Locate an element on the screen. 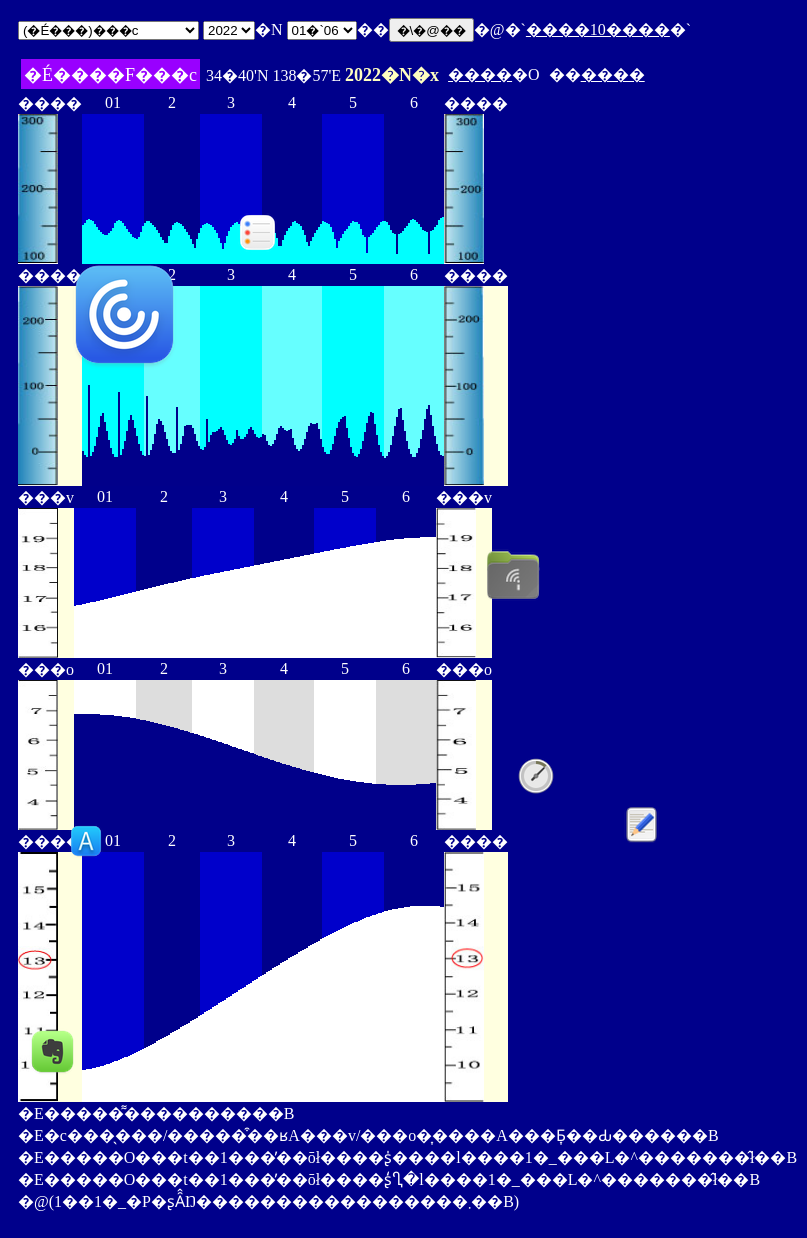  open text editor application is located at coordinates (641, 824).